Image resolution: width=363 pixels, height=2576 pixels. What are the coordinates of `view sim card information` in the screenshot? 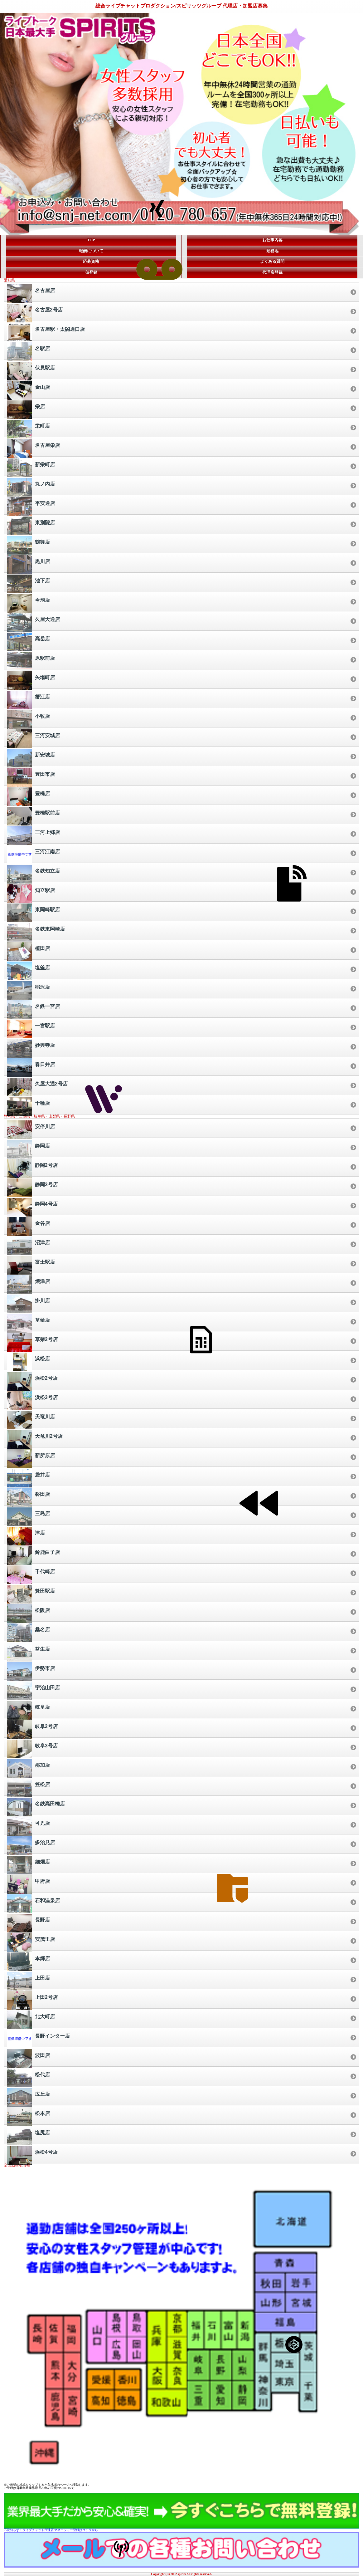 It's located at (201, 1339).